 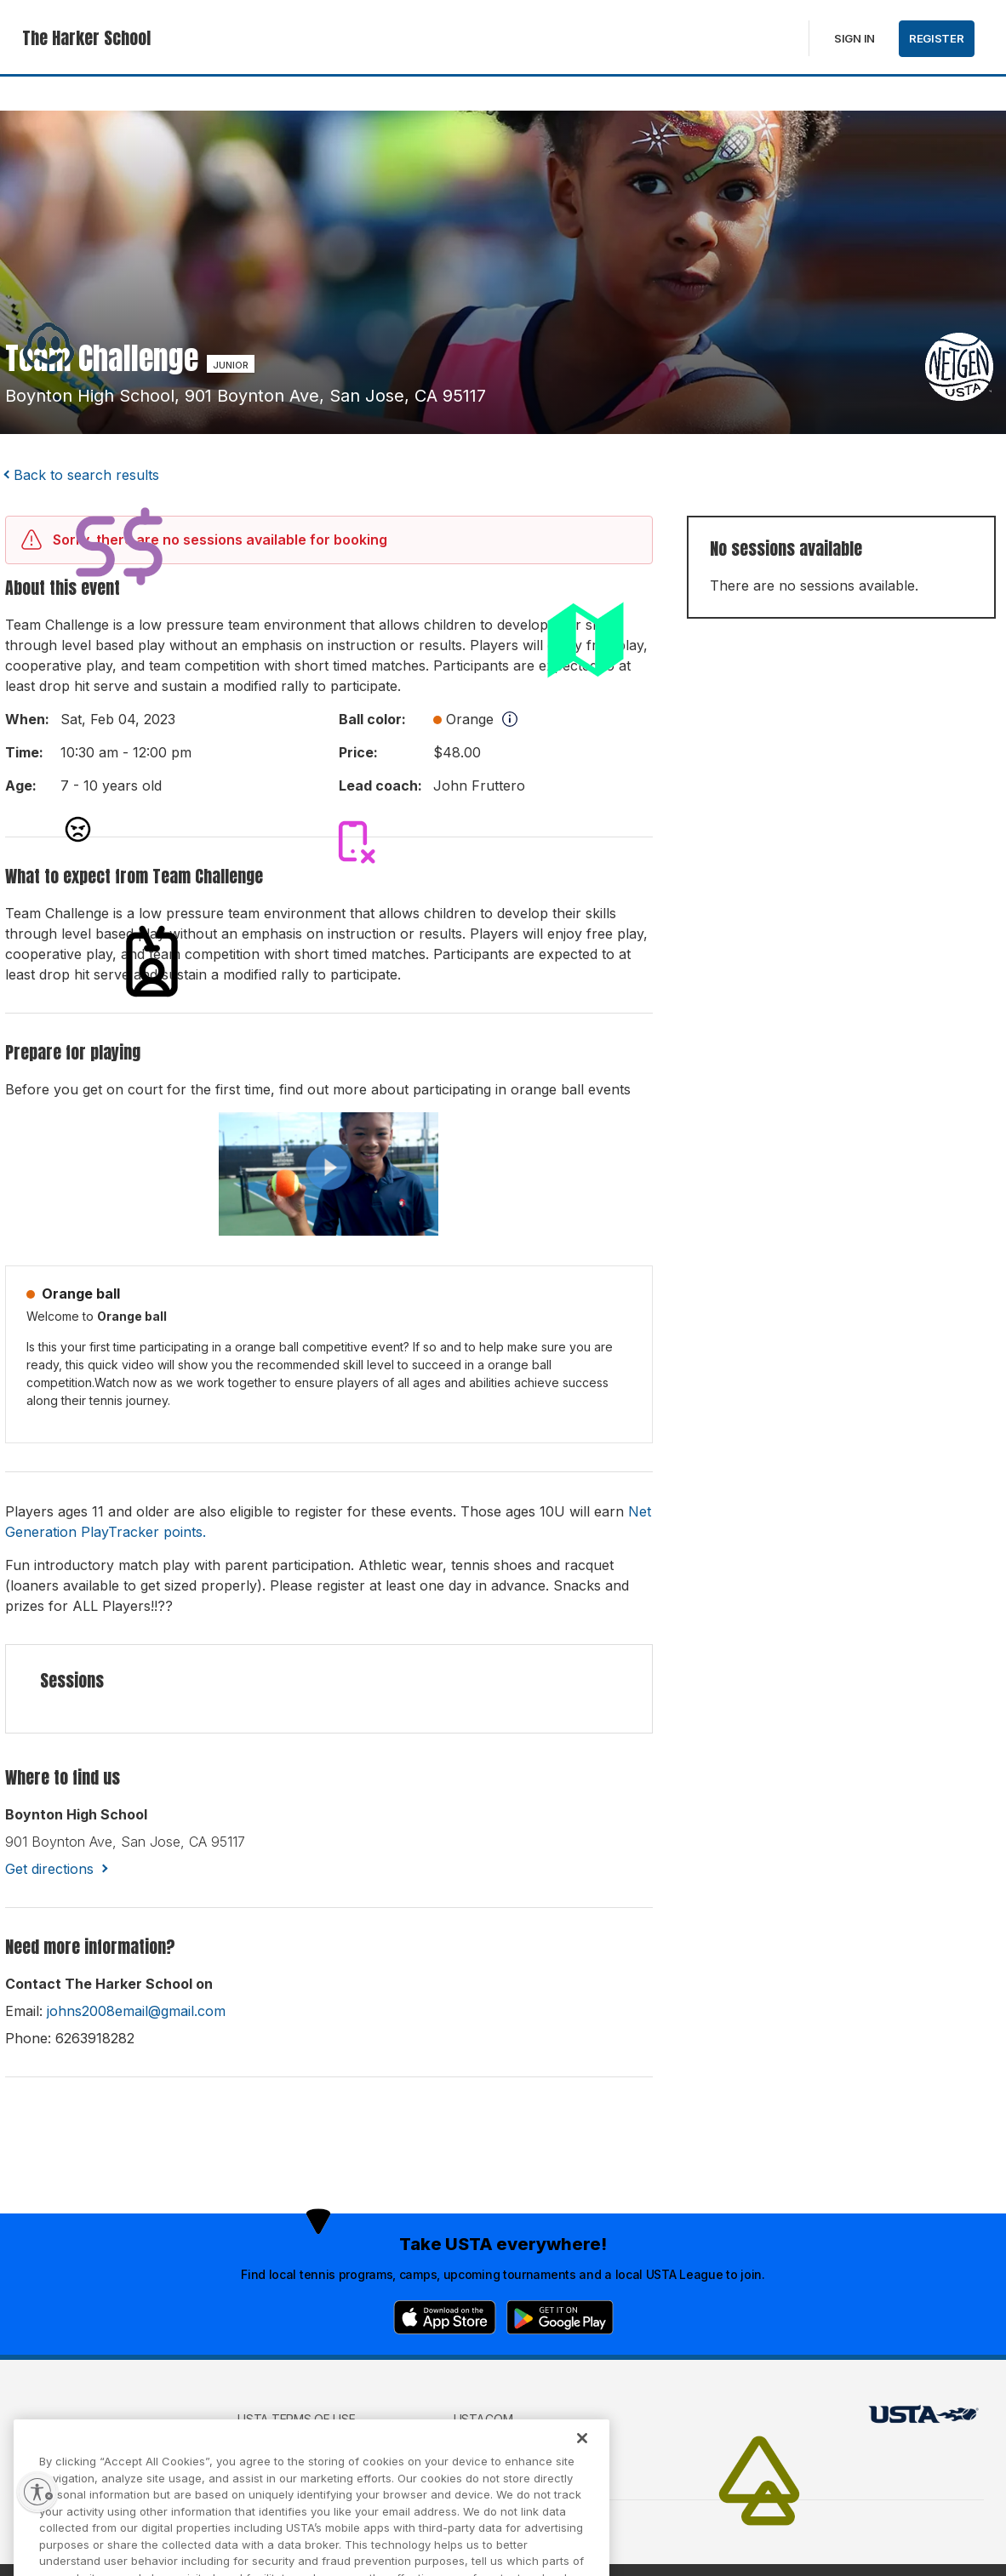 What do you see at coordinates (151, 961) in the screenshot?
I see `view employee badge or identification` at bounding box center [151, 961].